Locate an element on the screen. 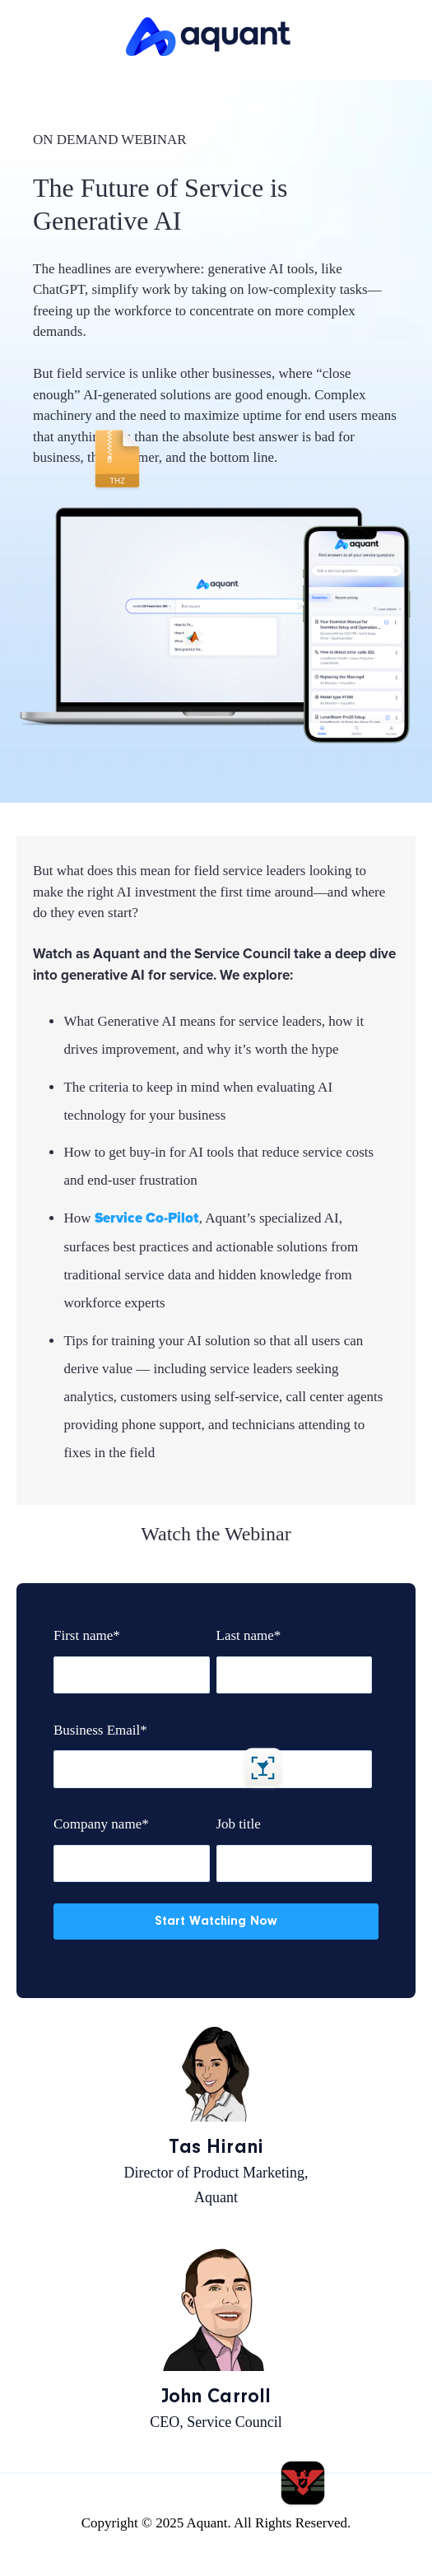 Image resolution: width=432 pixels, height=2576 pixels. a compressed THZ archive file is located at coordinates (117, 459).